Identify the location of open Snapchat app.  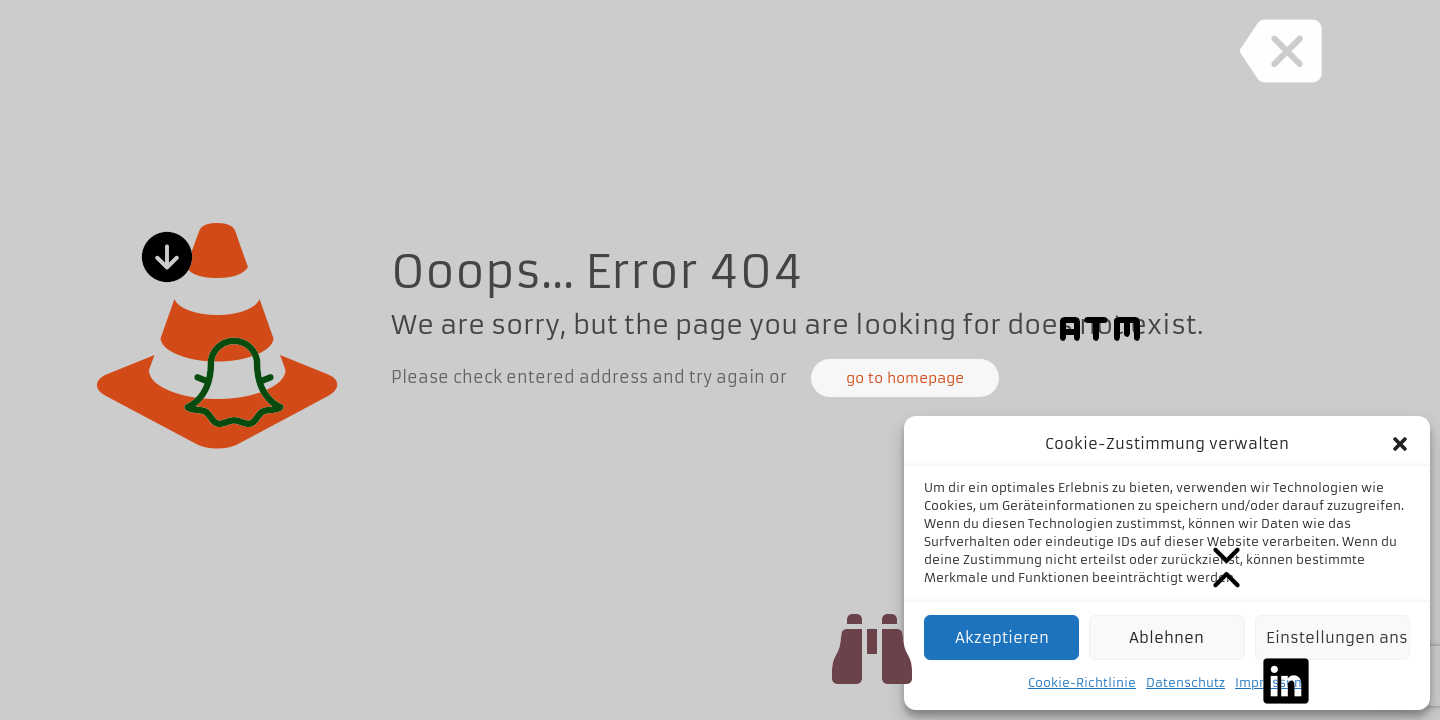
(234, 384).